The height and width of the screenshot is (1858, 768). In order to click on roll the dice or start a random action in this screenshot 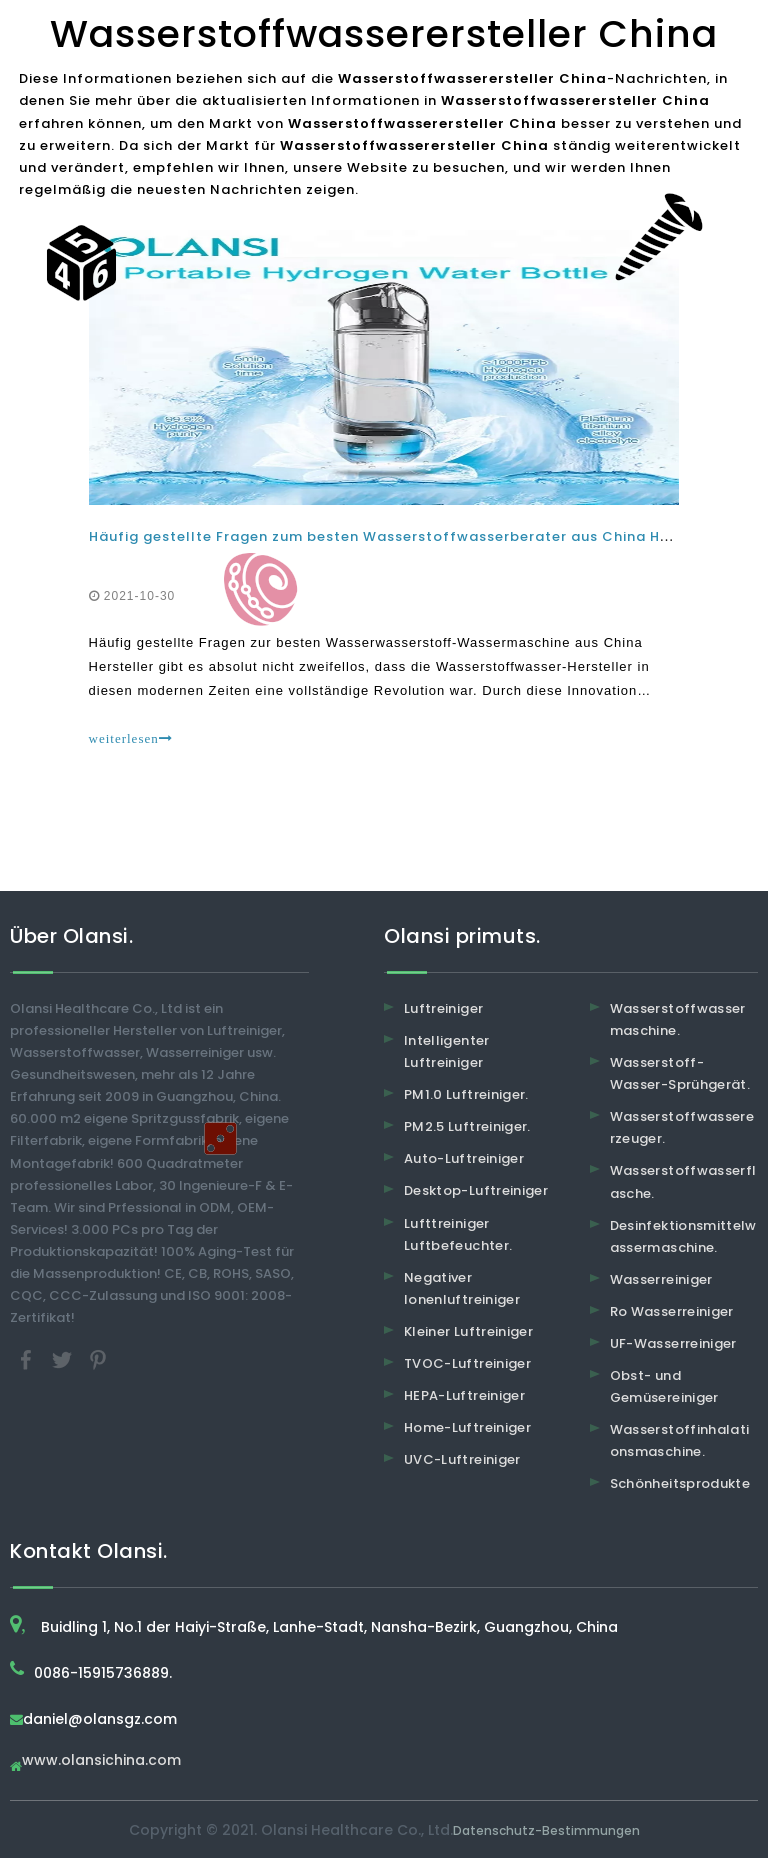, I will do `click(81, 263)`.